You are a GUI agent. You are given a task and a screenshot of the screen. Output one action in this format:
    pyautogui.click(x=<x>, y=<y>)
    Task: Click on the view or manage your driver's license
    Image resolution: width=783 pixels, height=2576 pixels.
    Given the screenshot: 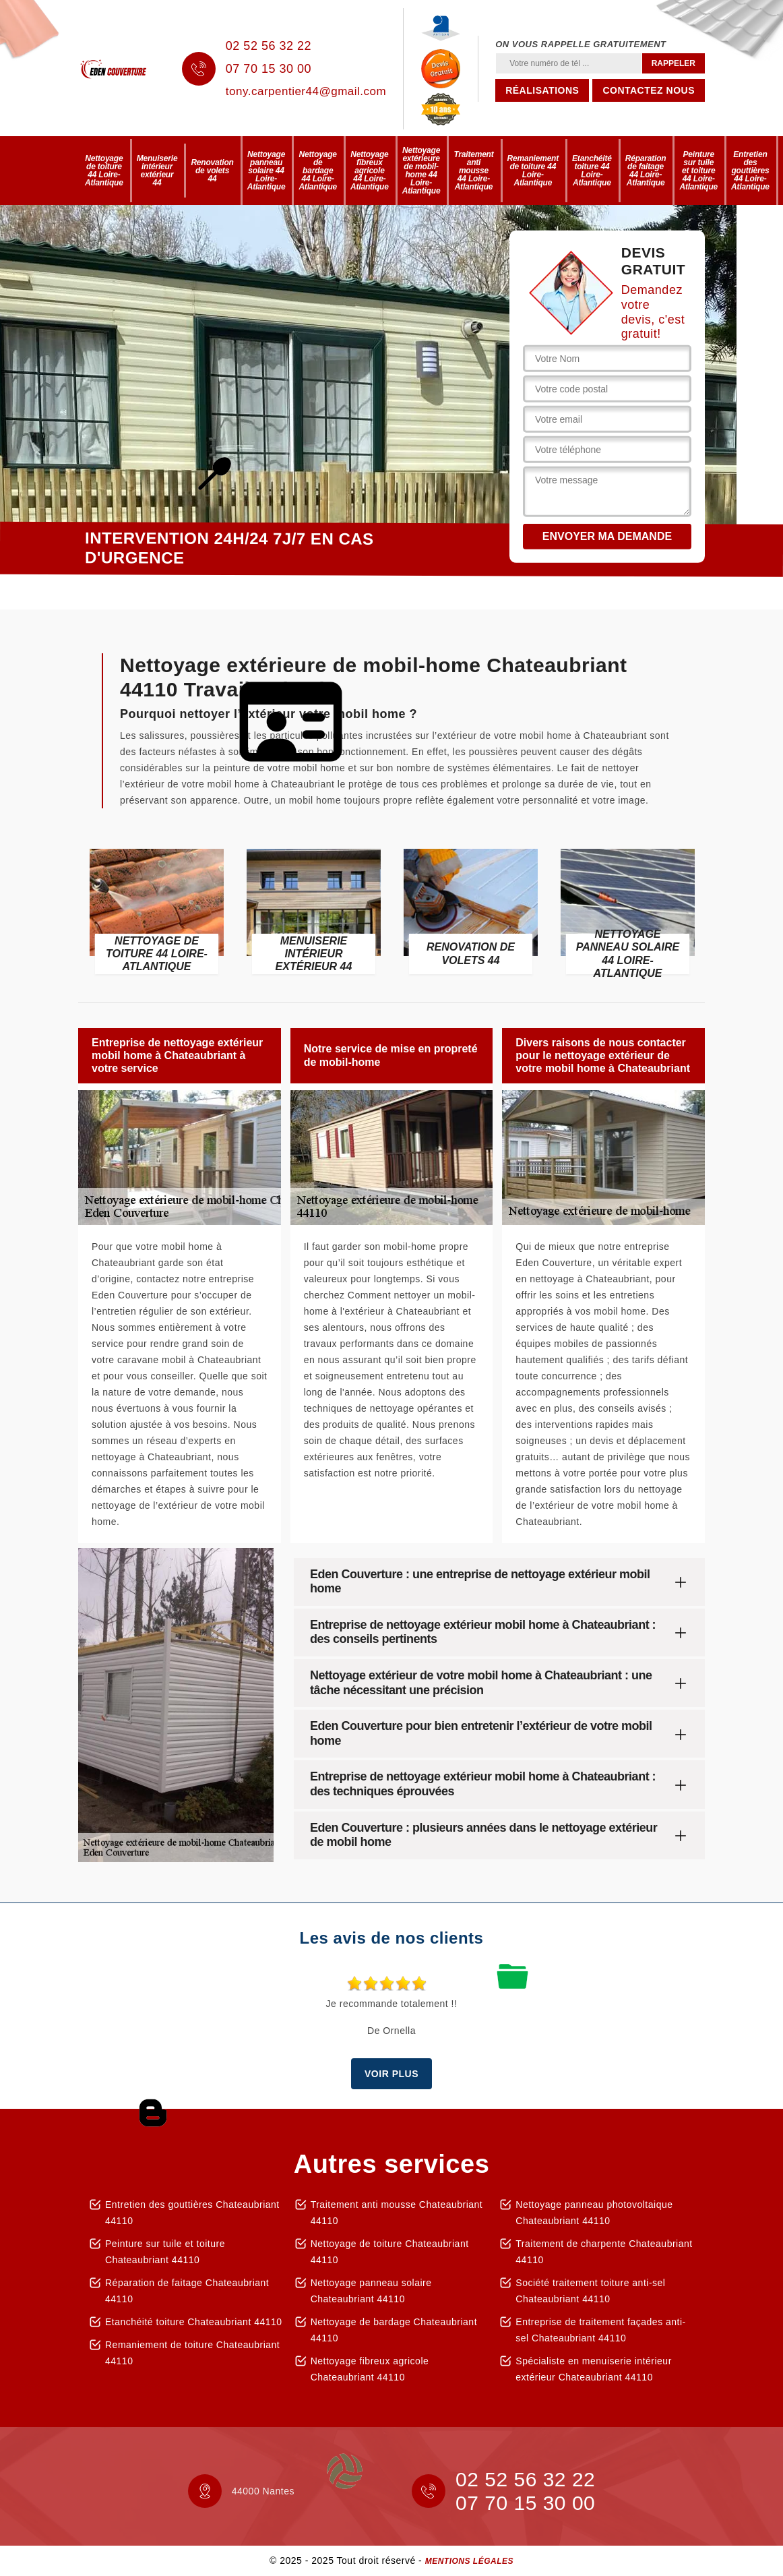 What is the action you would take?
    pyautogui.click(x=290, y=721)
    